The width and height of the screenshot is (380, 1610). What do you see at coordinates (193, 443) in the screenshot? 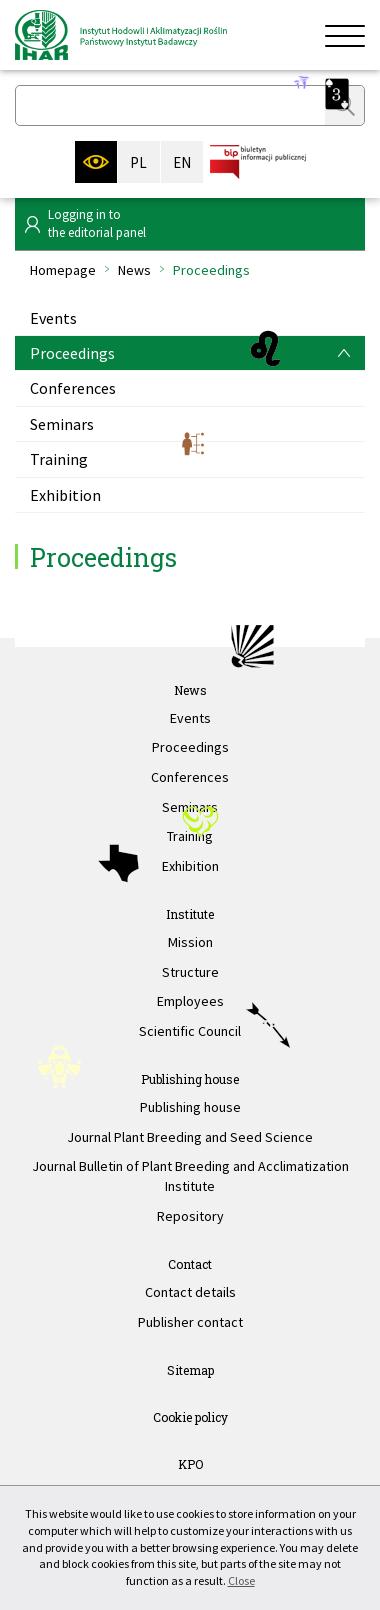
I see `view character skills or abilities` at bounding box center [193, 443].